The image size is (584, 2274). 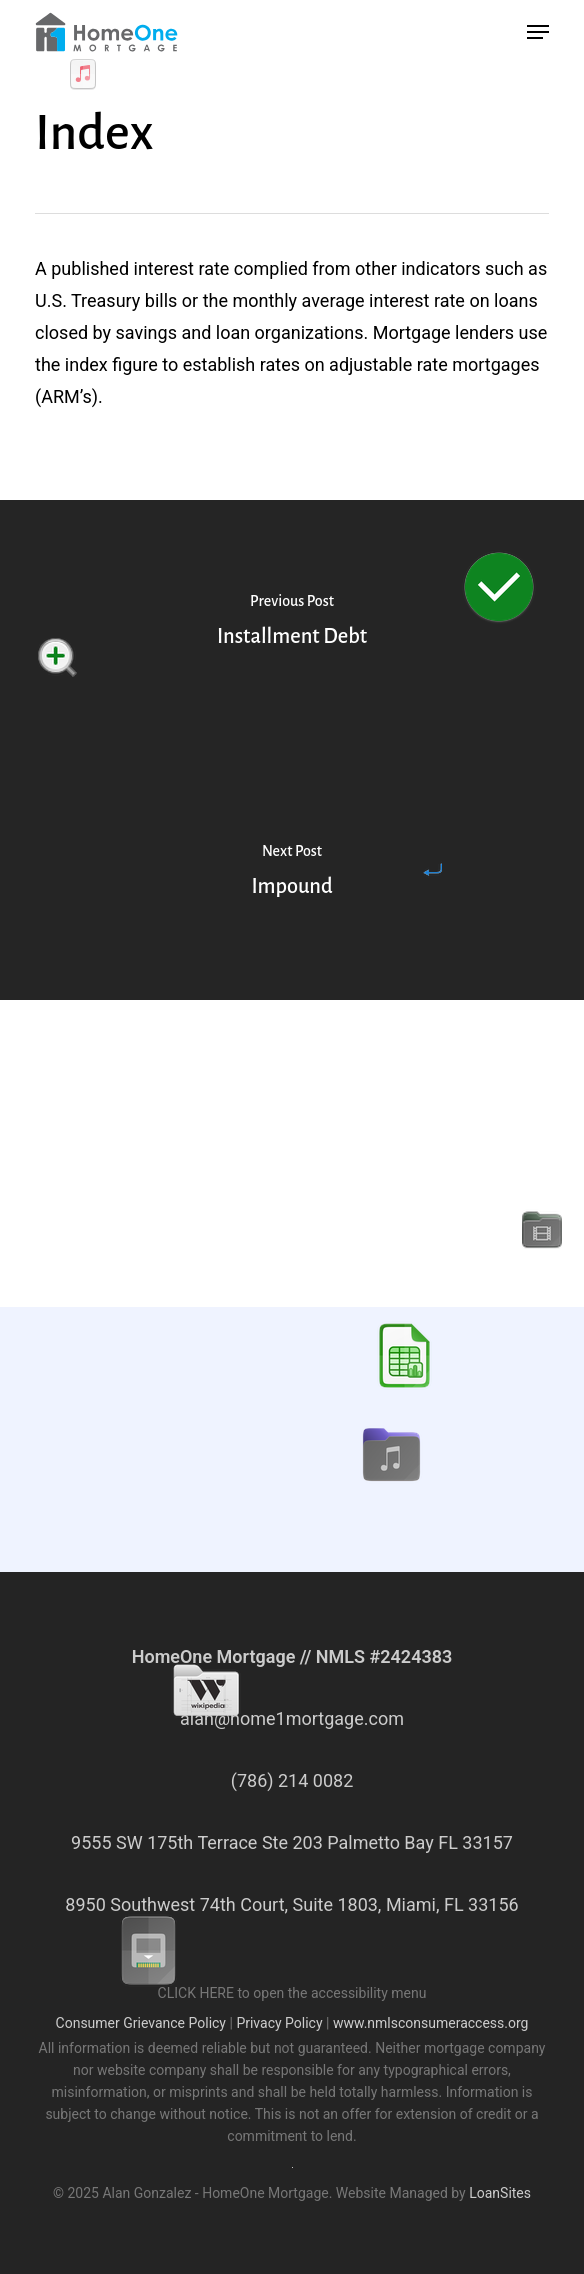 What do you see at coordinates (206, 1692) in the screenshot?
I see `open folder containing saved wikipedia articles` at bounding box center [206, 1692].